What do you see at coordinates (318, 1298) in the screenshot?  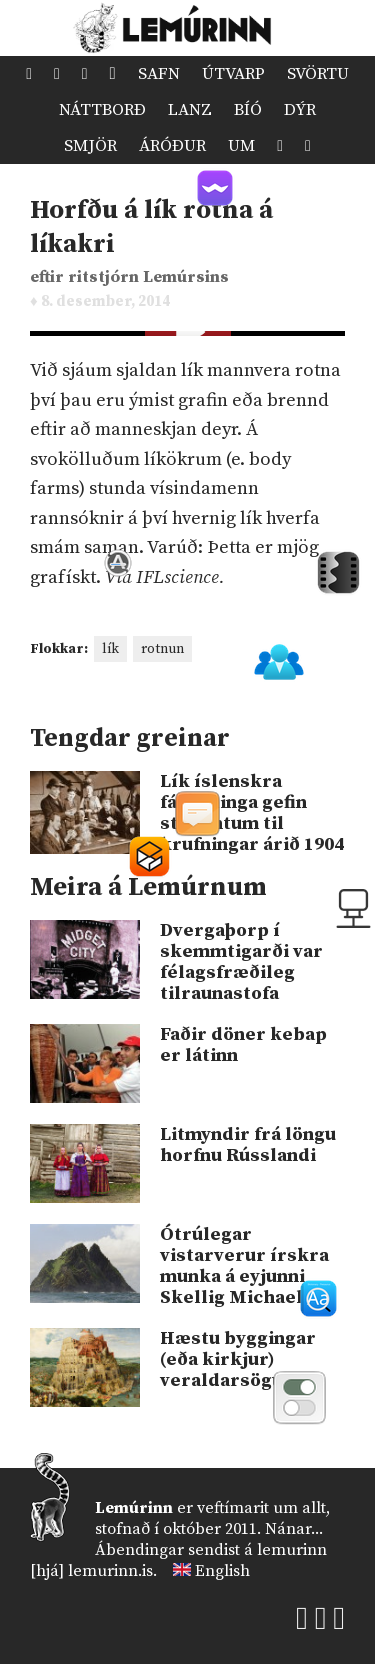 I see `open eudic dictionary app` at bounding box center [318, 1298].